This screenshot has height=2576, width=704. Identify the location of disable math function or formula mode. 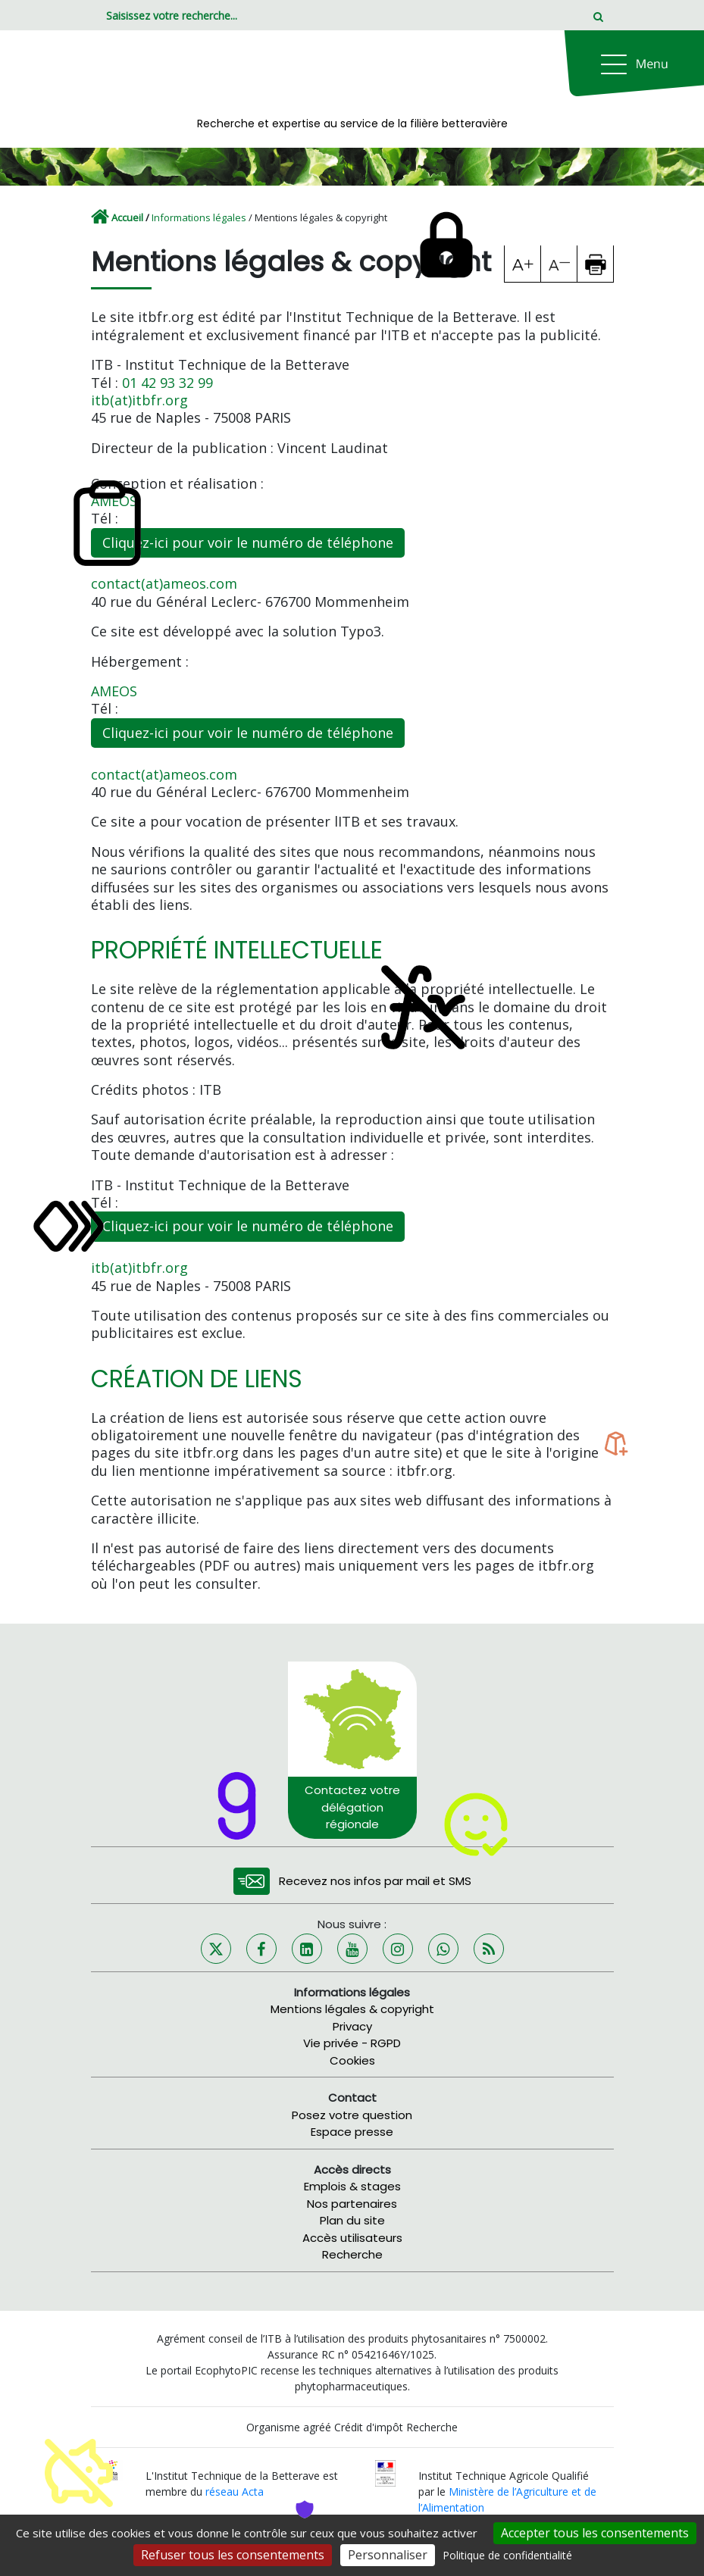
(423, 1007).